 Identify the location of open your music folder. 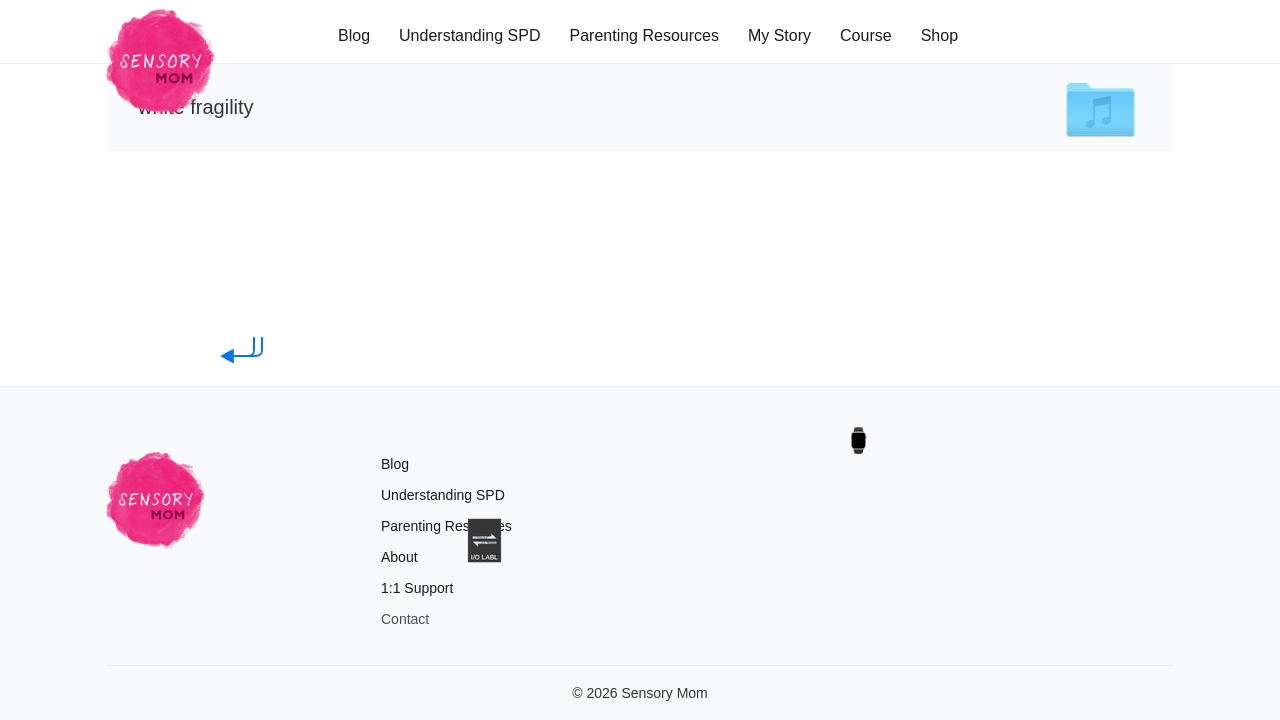
(1100, 109).